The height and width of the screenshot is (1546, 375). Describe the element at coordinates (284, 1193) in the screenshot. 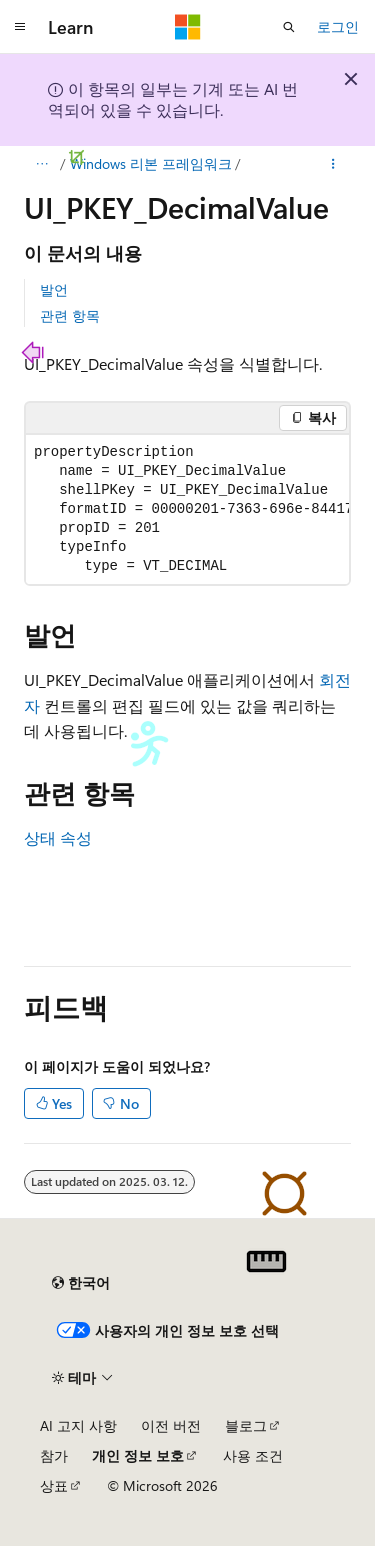

I see `select or change currency type` at that location.